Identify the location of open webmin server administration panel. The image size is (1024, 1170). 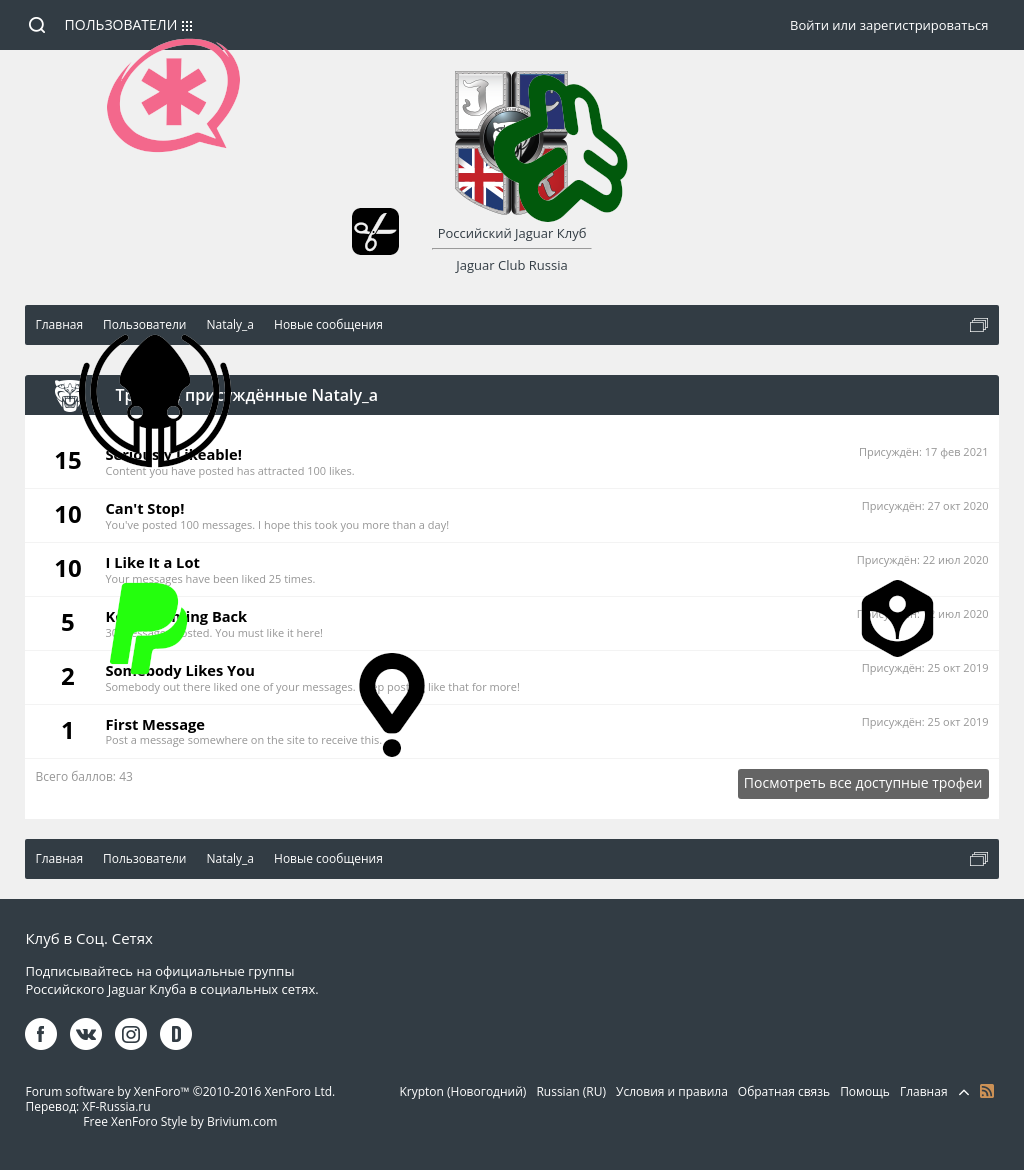
(560, 148).